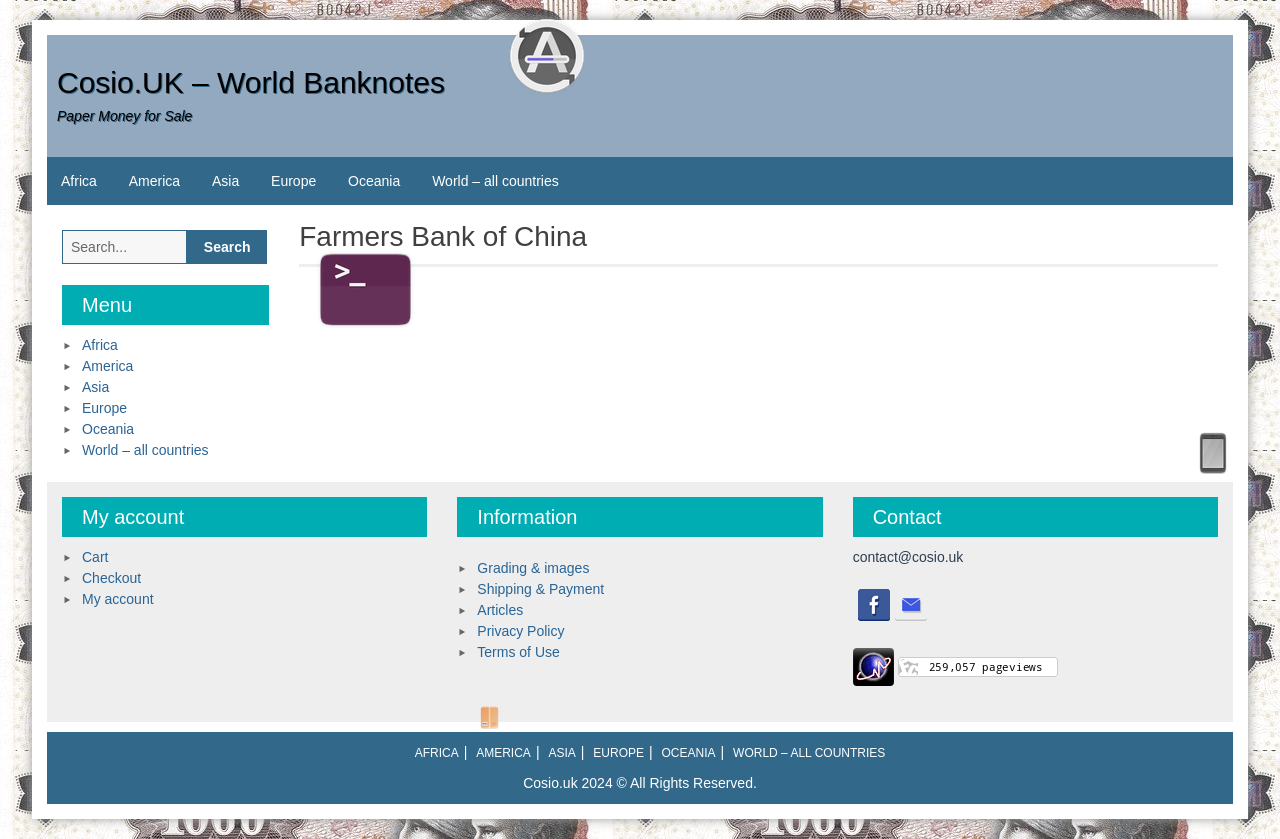 This screenshot has height=839, width=1280. What do you see at coordinates (547, 56) in the screenshot?
I see `check for available software updates` at bounding box center [547, 56].